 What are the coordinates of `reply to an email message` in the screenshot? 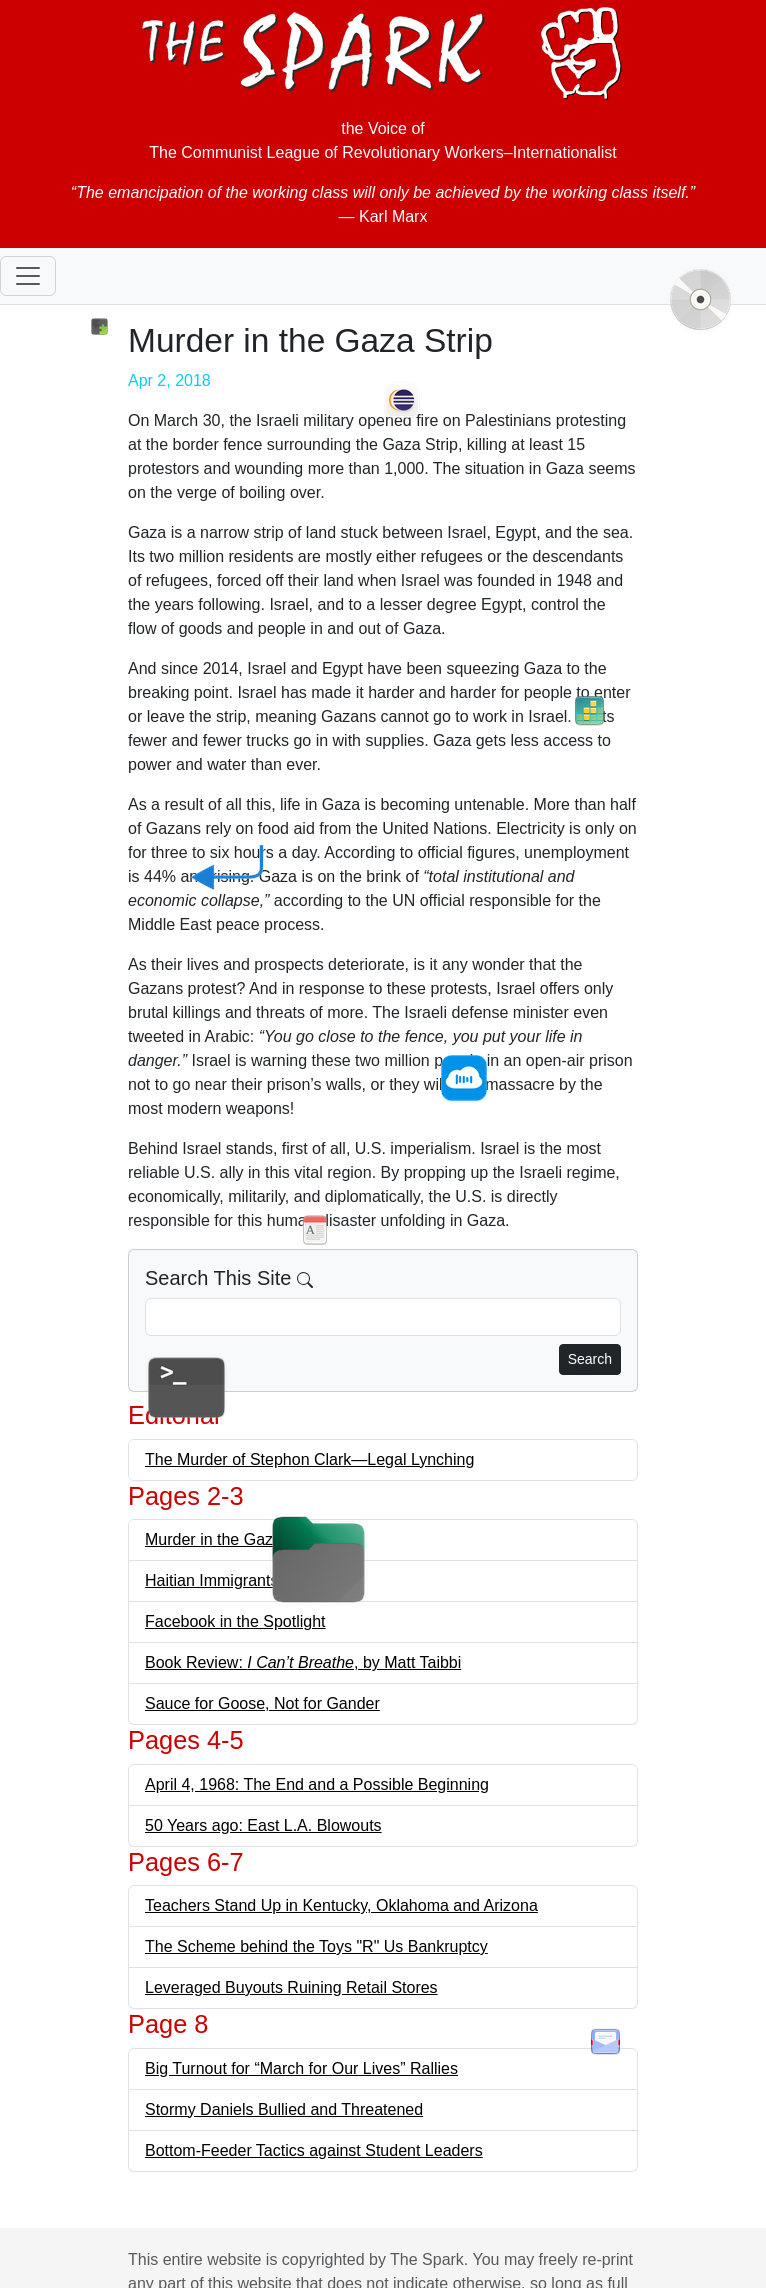 It's located at (226, 867).